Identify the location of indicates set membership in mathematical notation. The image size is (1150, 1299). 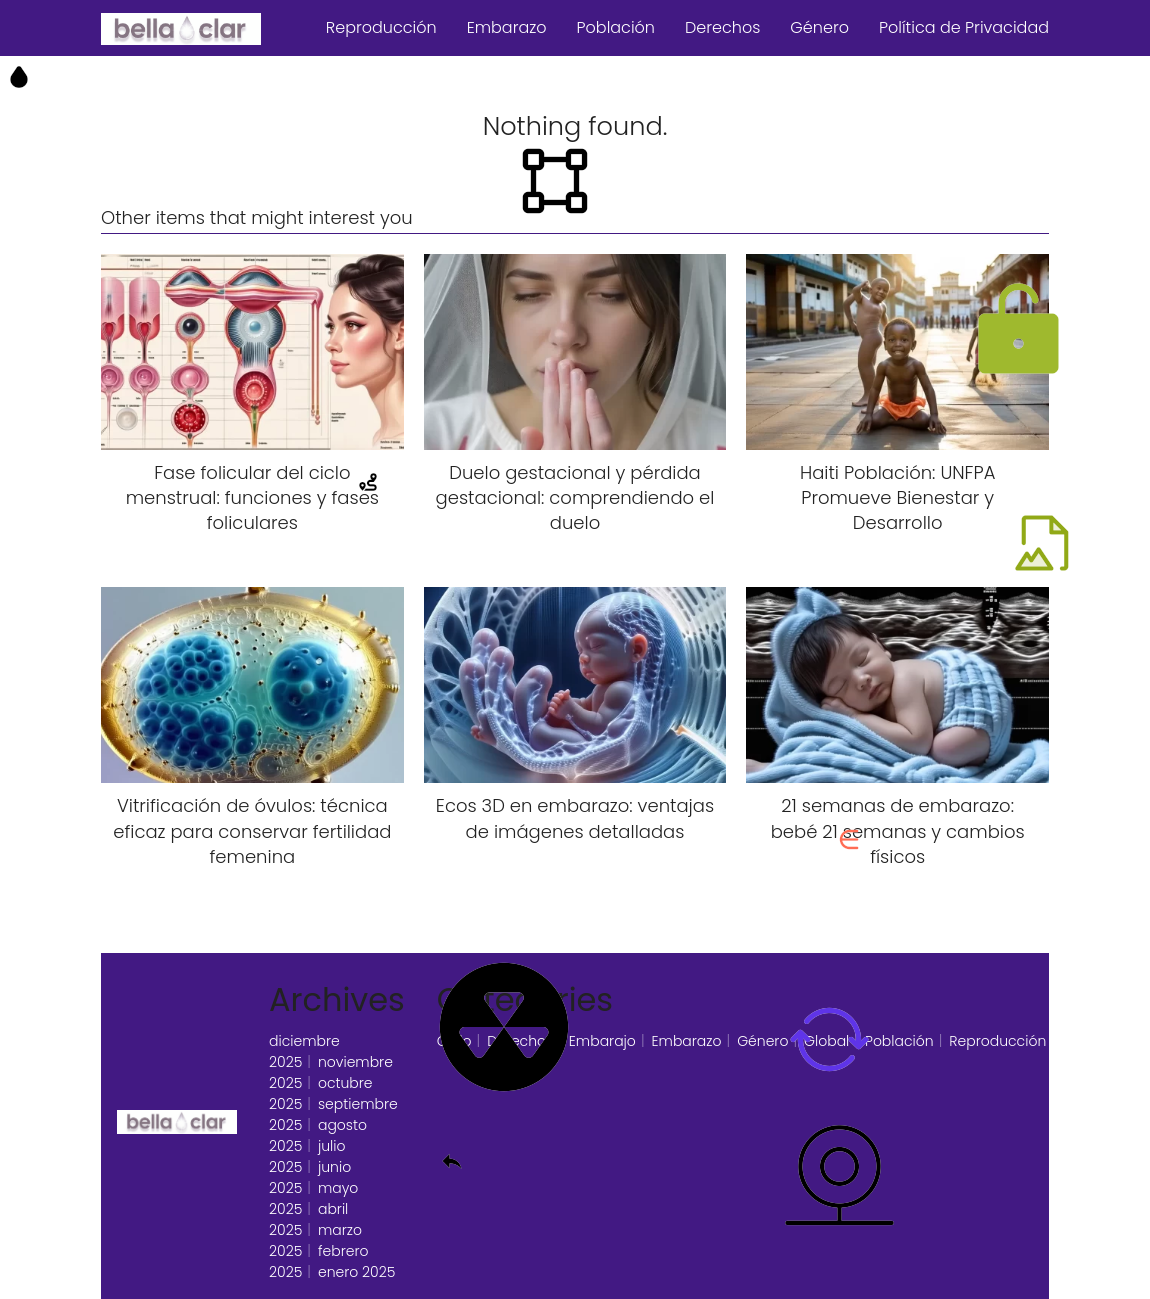
(849, 839).